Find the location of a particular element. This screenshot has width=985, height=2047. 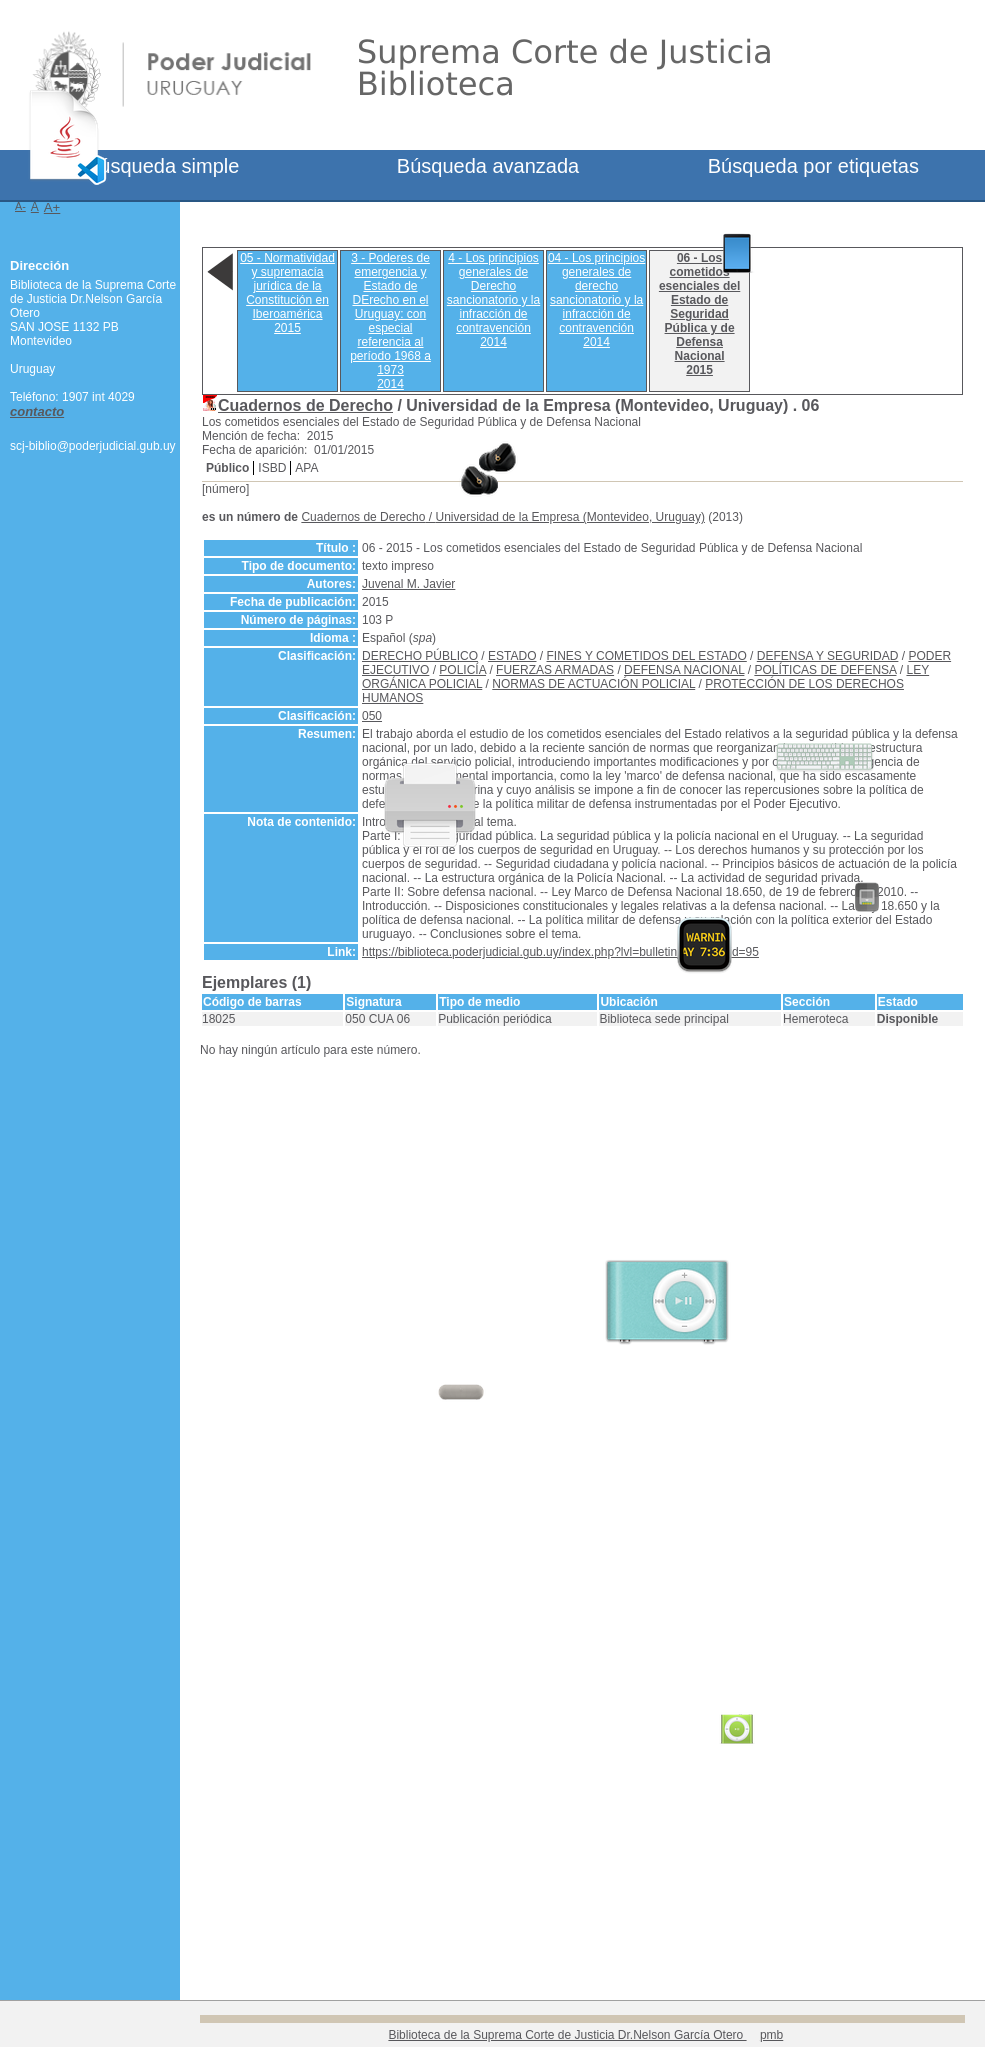

bluetooth speaker device detected is located at coordinates (461, 1392).